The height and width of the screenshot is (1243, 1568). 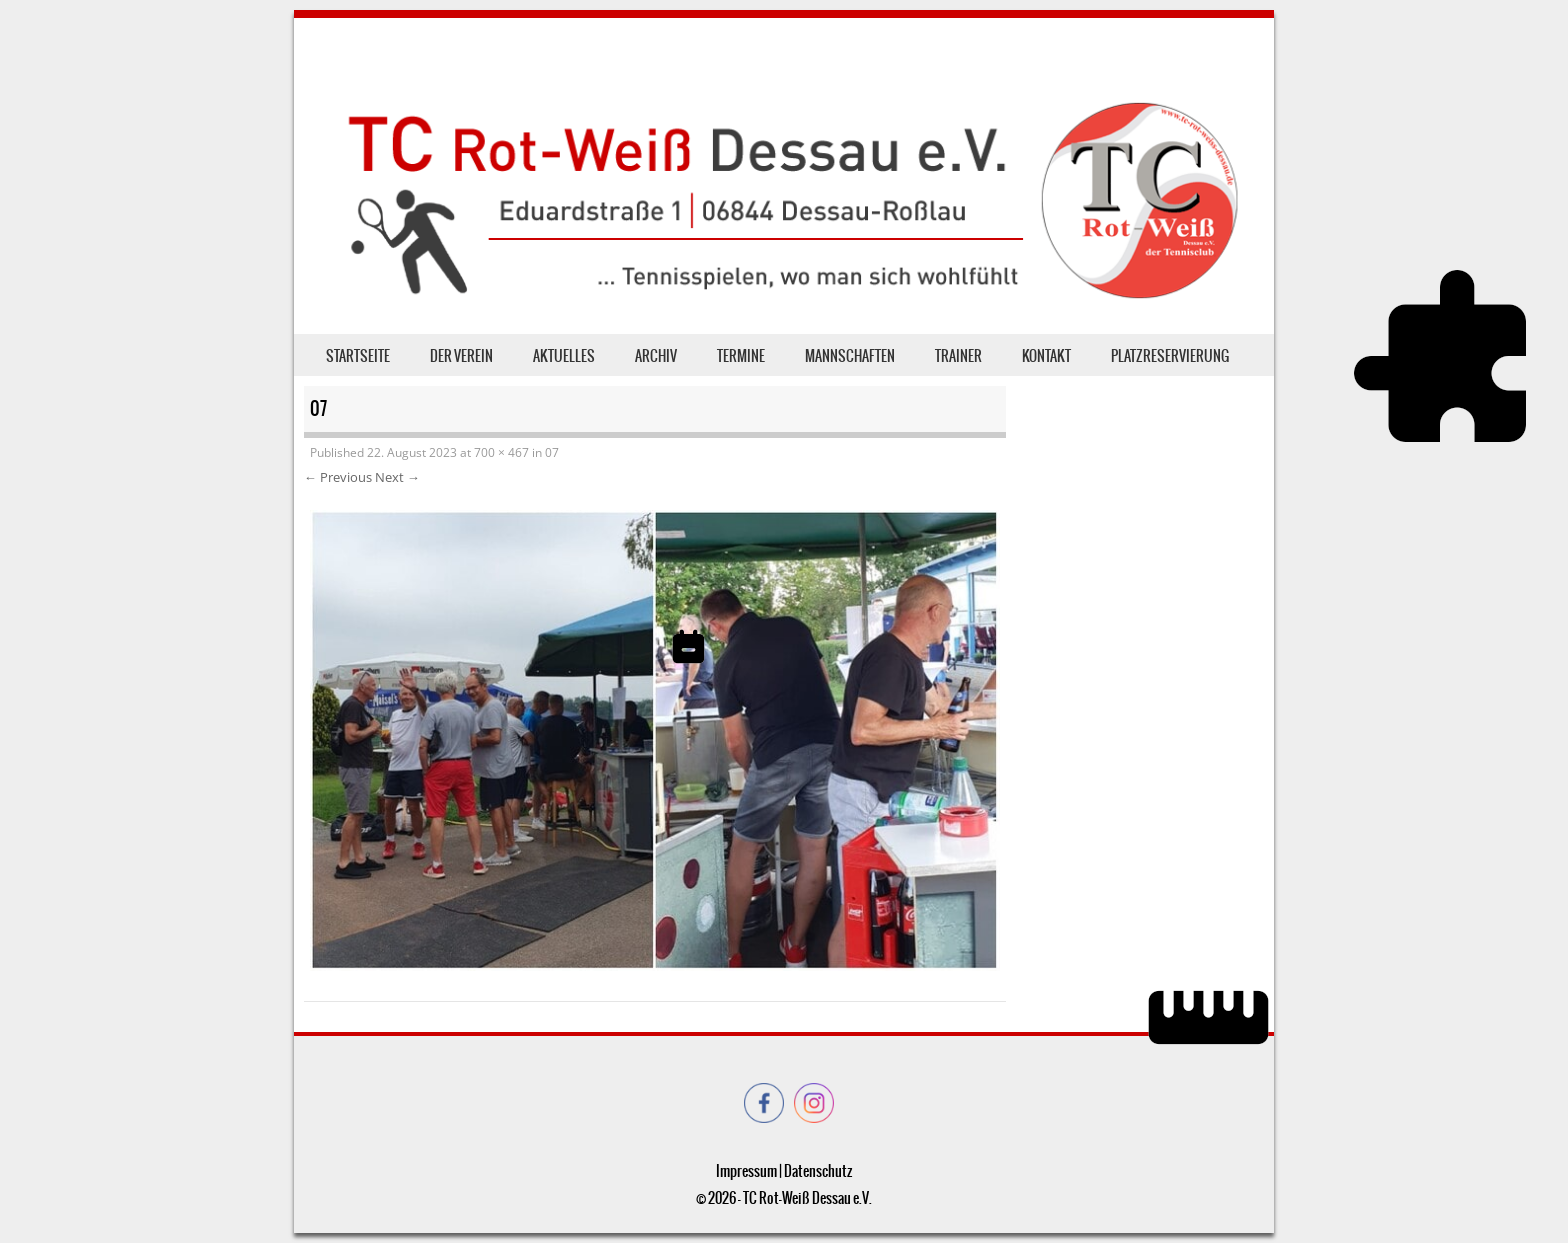 I want to click on measure horizontal distance or width, so click(x=1208, y=1017).